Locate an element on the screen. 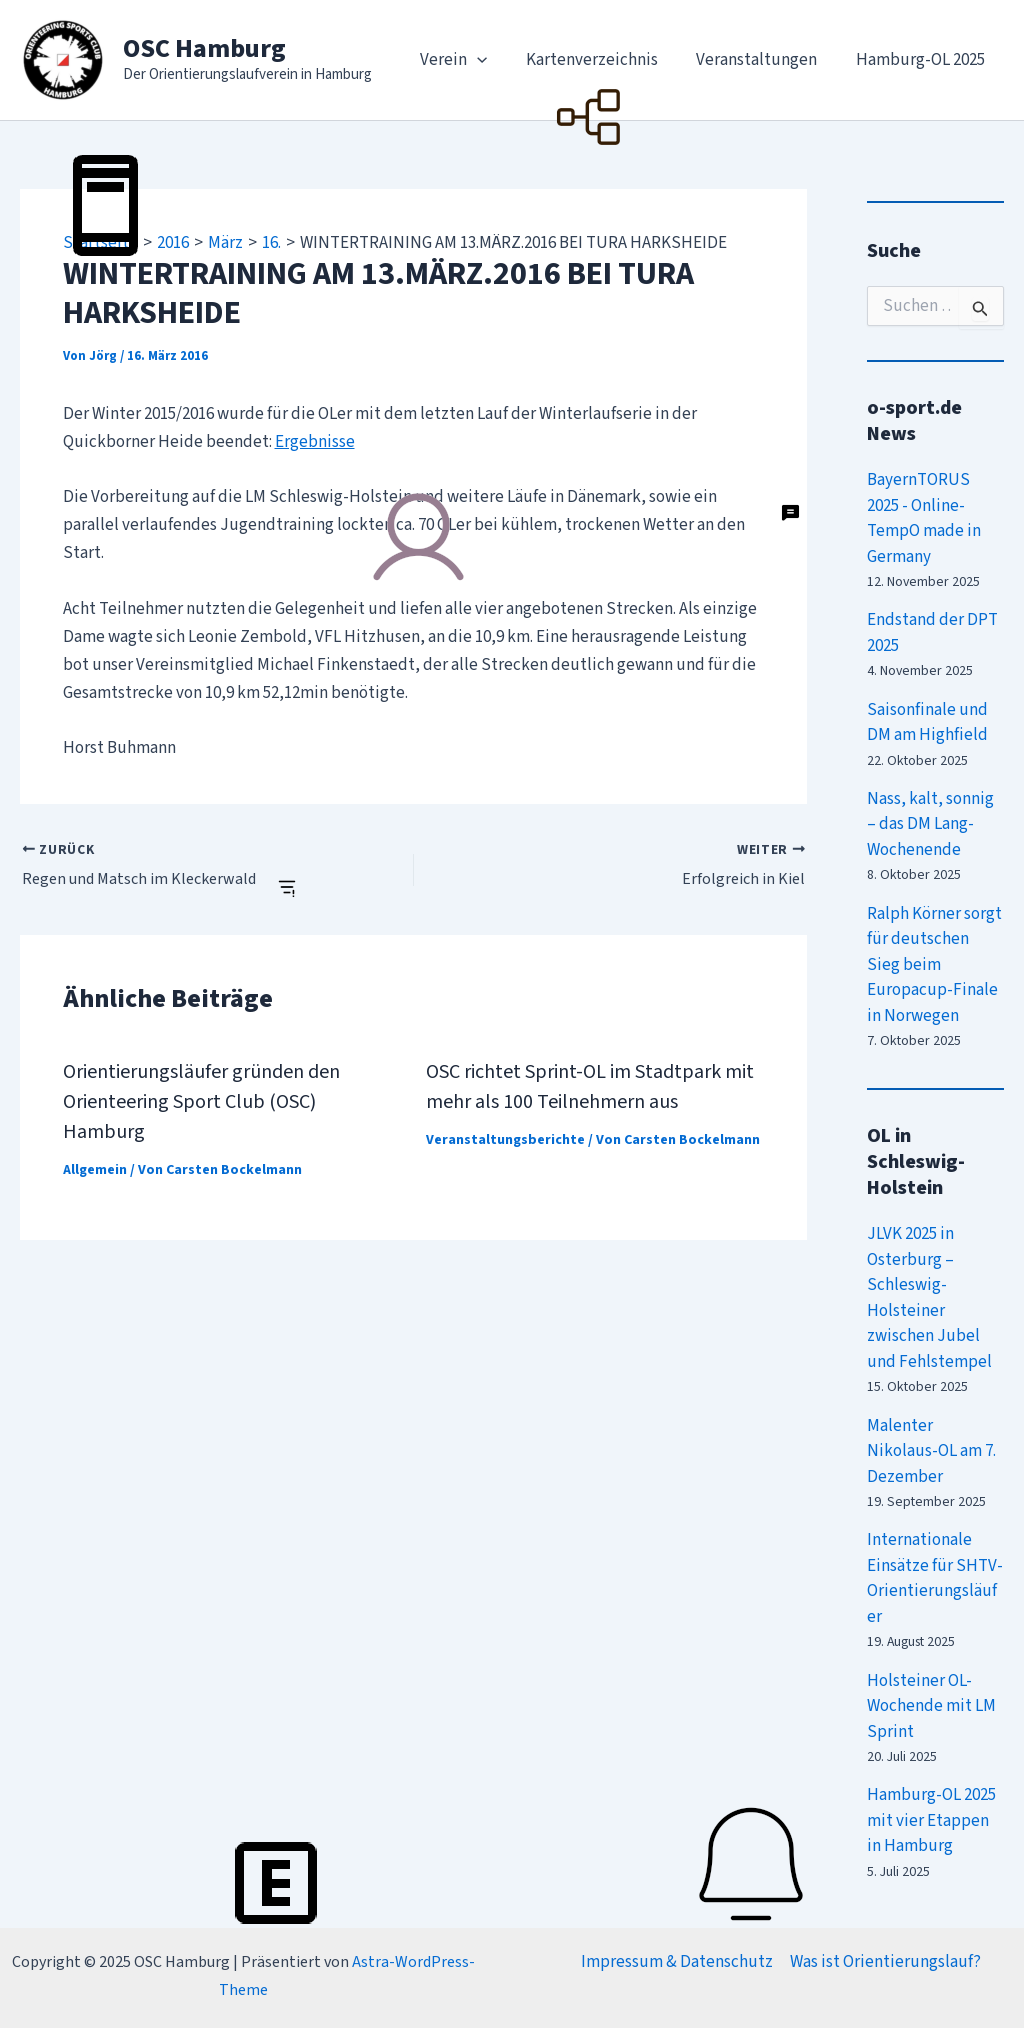  view hierarchical structure or organization is located at coordinates (592, 117).